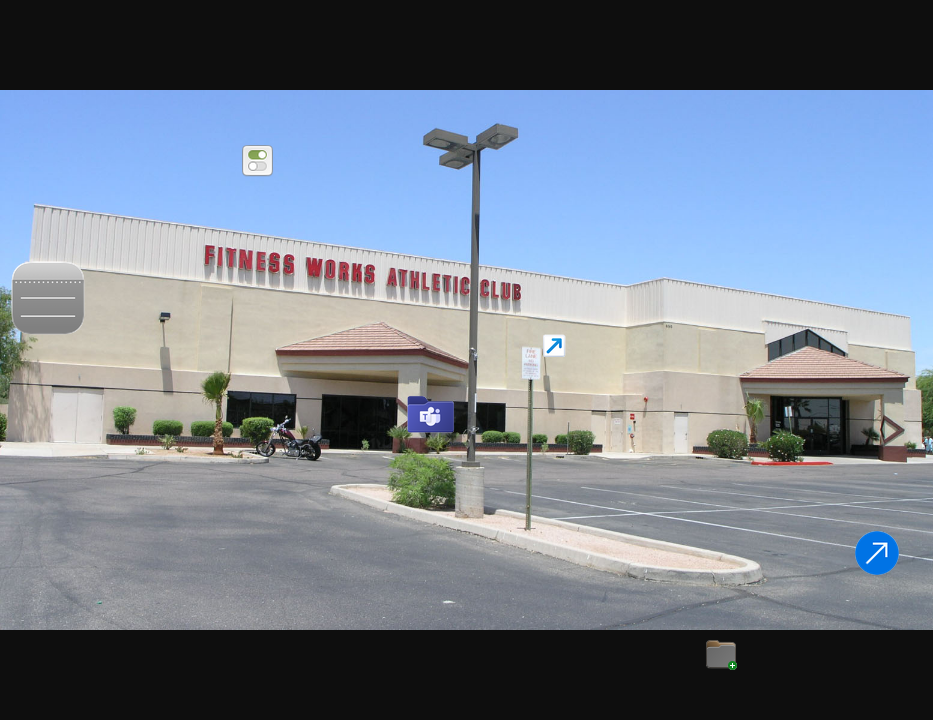 This screenshot has width=933, height=720. Describe the element at coordinates (571, 328) in the screenshot. I see `indicates this item is a shortcut to another file or application` at that location.